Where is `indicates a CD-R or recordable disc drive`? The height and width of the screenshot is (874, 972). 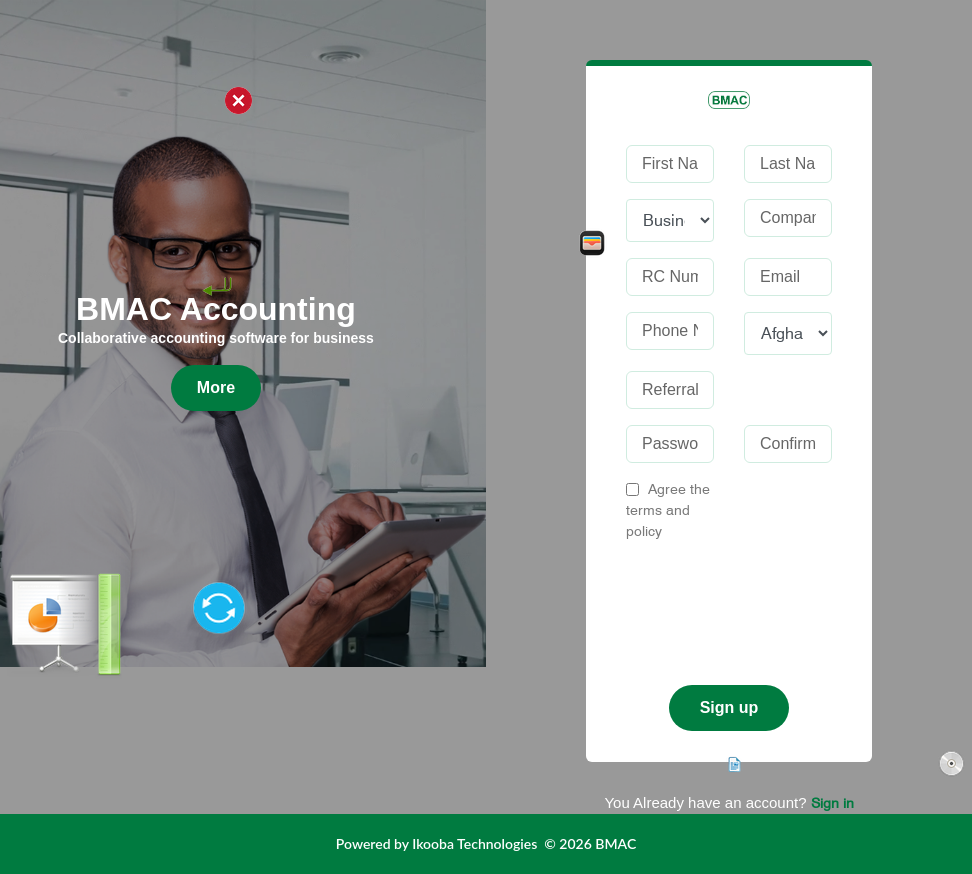
indicates a CD-R or recordable disc drive is located at coordinates (951, 763).